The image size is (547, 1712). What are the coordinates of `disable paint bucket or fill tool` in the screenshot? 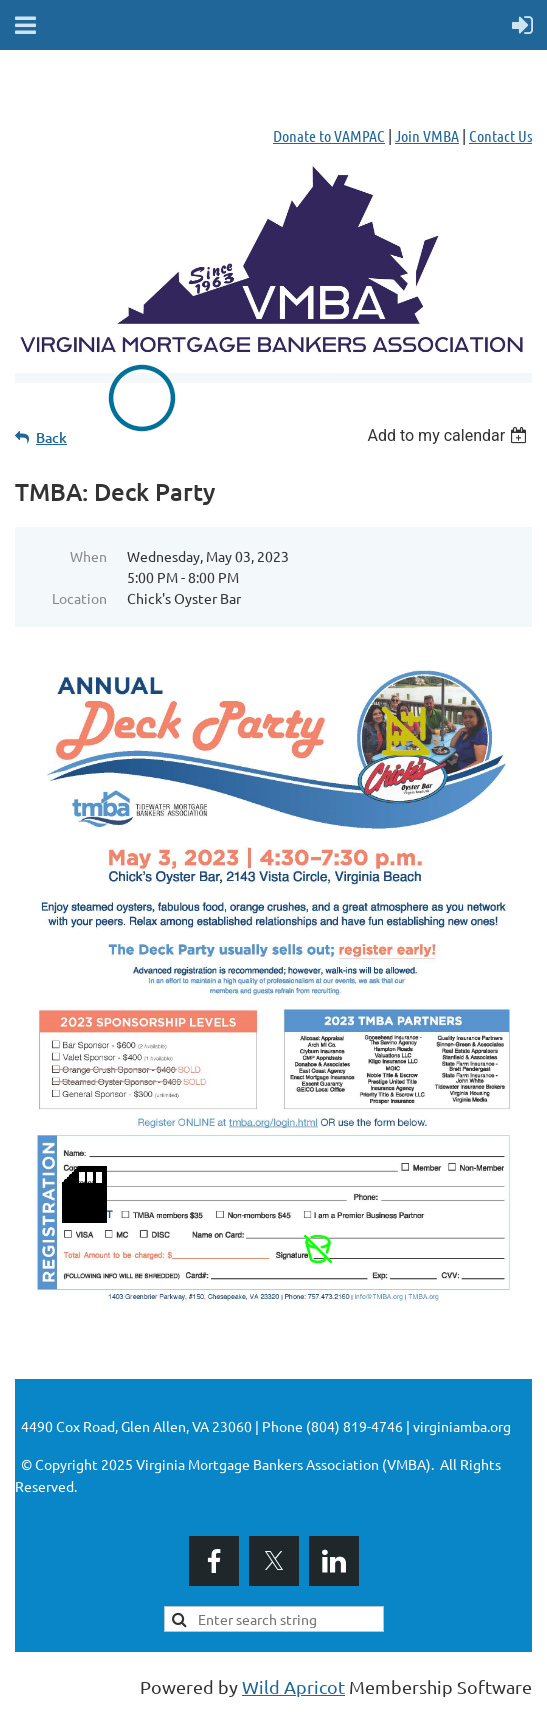 It's located at (318, 1249).